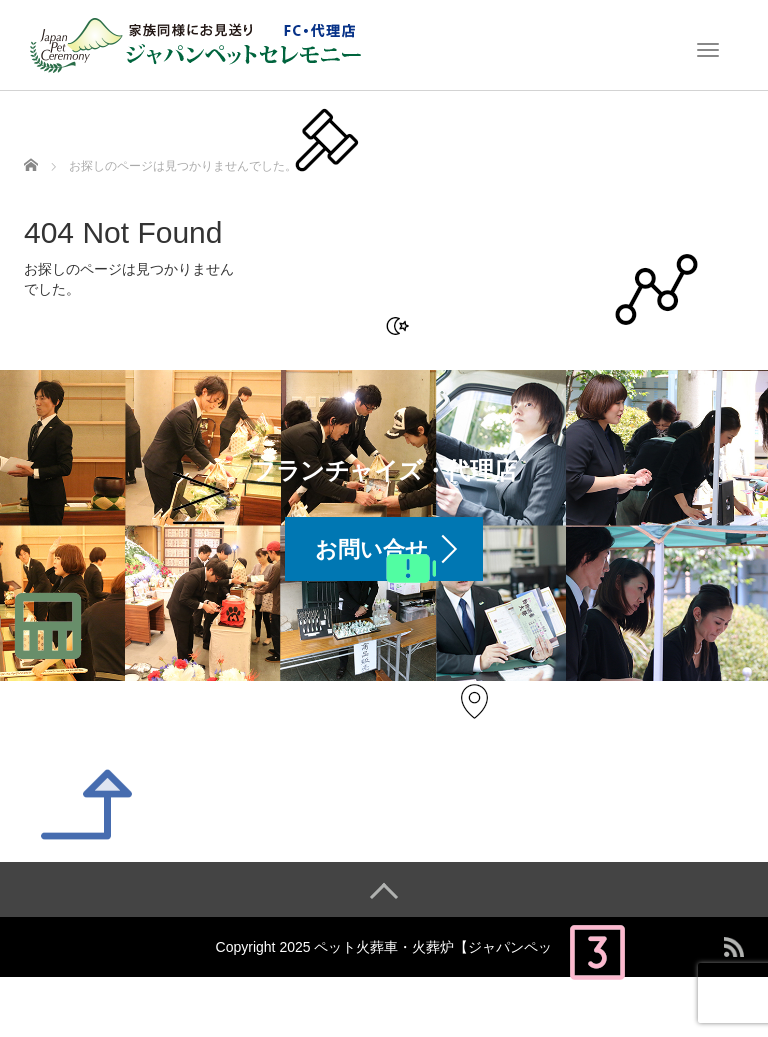 The height and width of the screenshot is (1037, 768). What do you see at coordinates (410, 568) in the screenshot?
I see `indicates low battery warning` at bounding box center [410, 568].